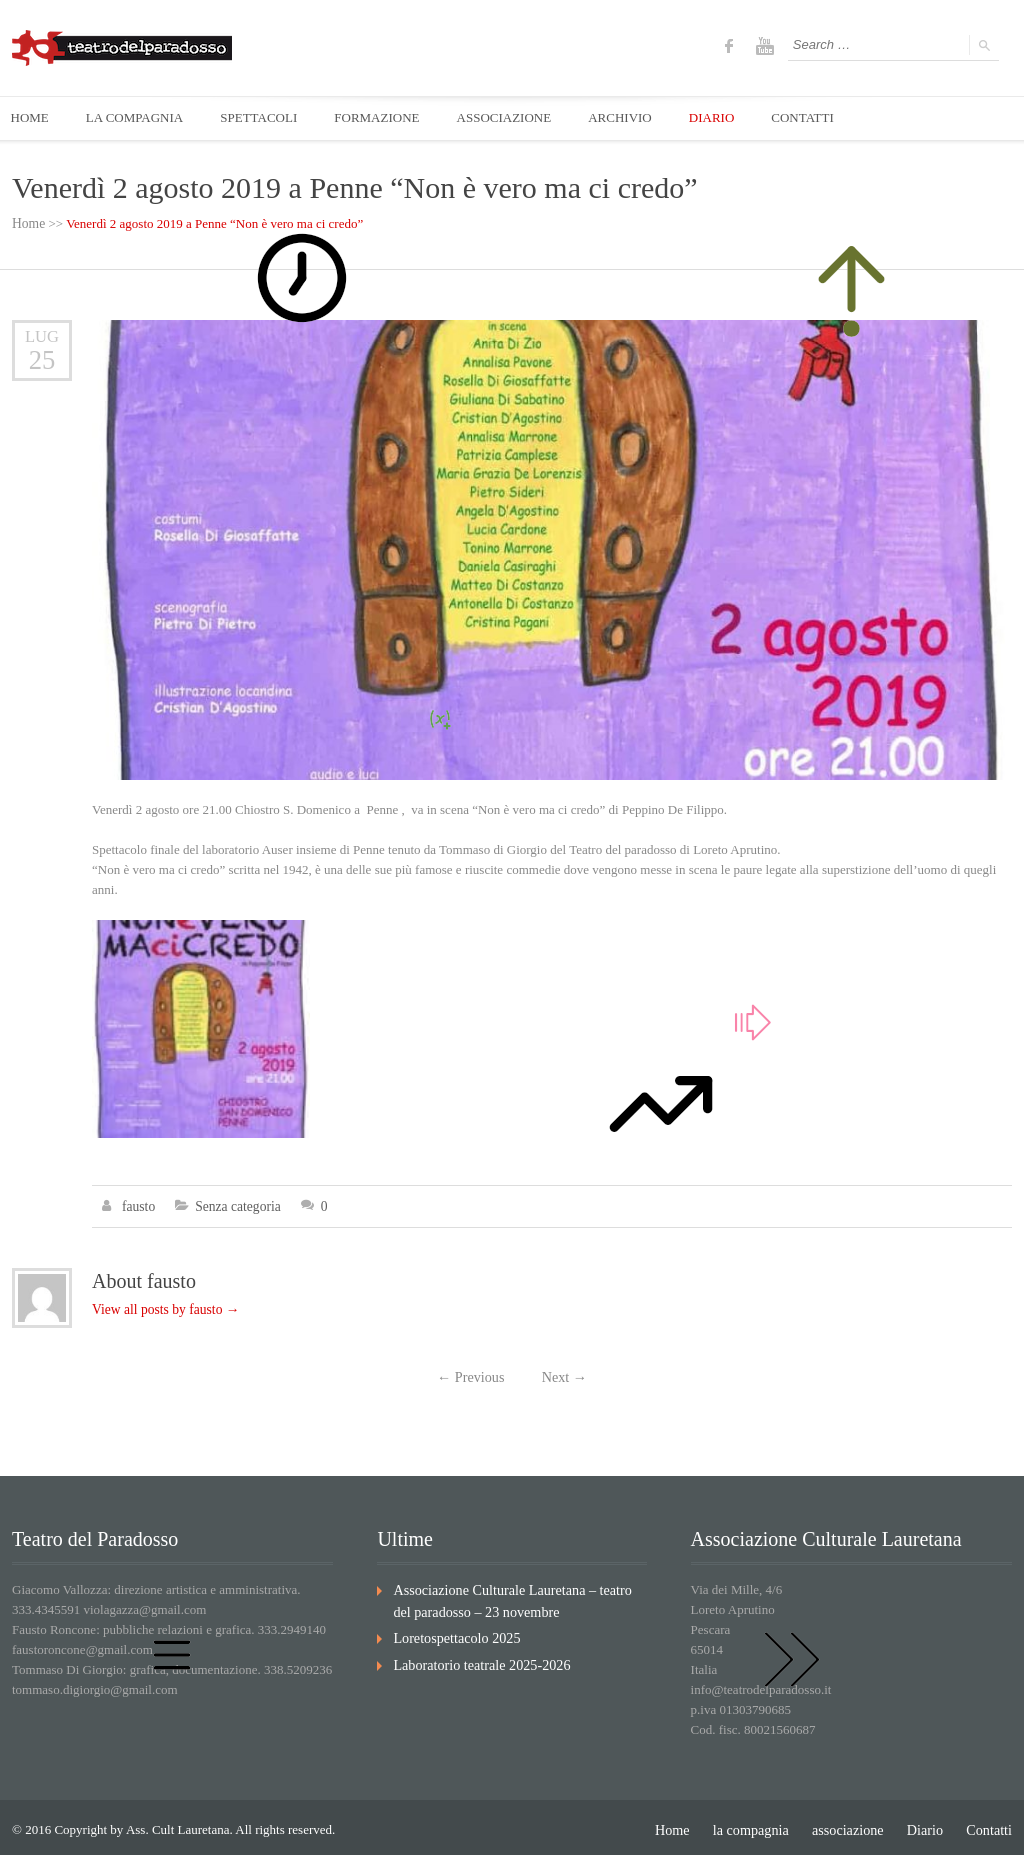 The height and width of the screenshot is (1855, 1024). Describe the element at coordinates (172, 1655) in the screenshot. I see `justify text alignment` at that location.